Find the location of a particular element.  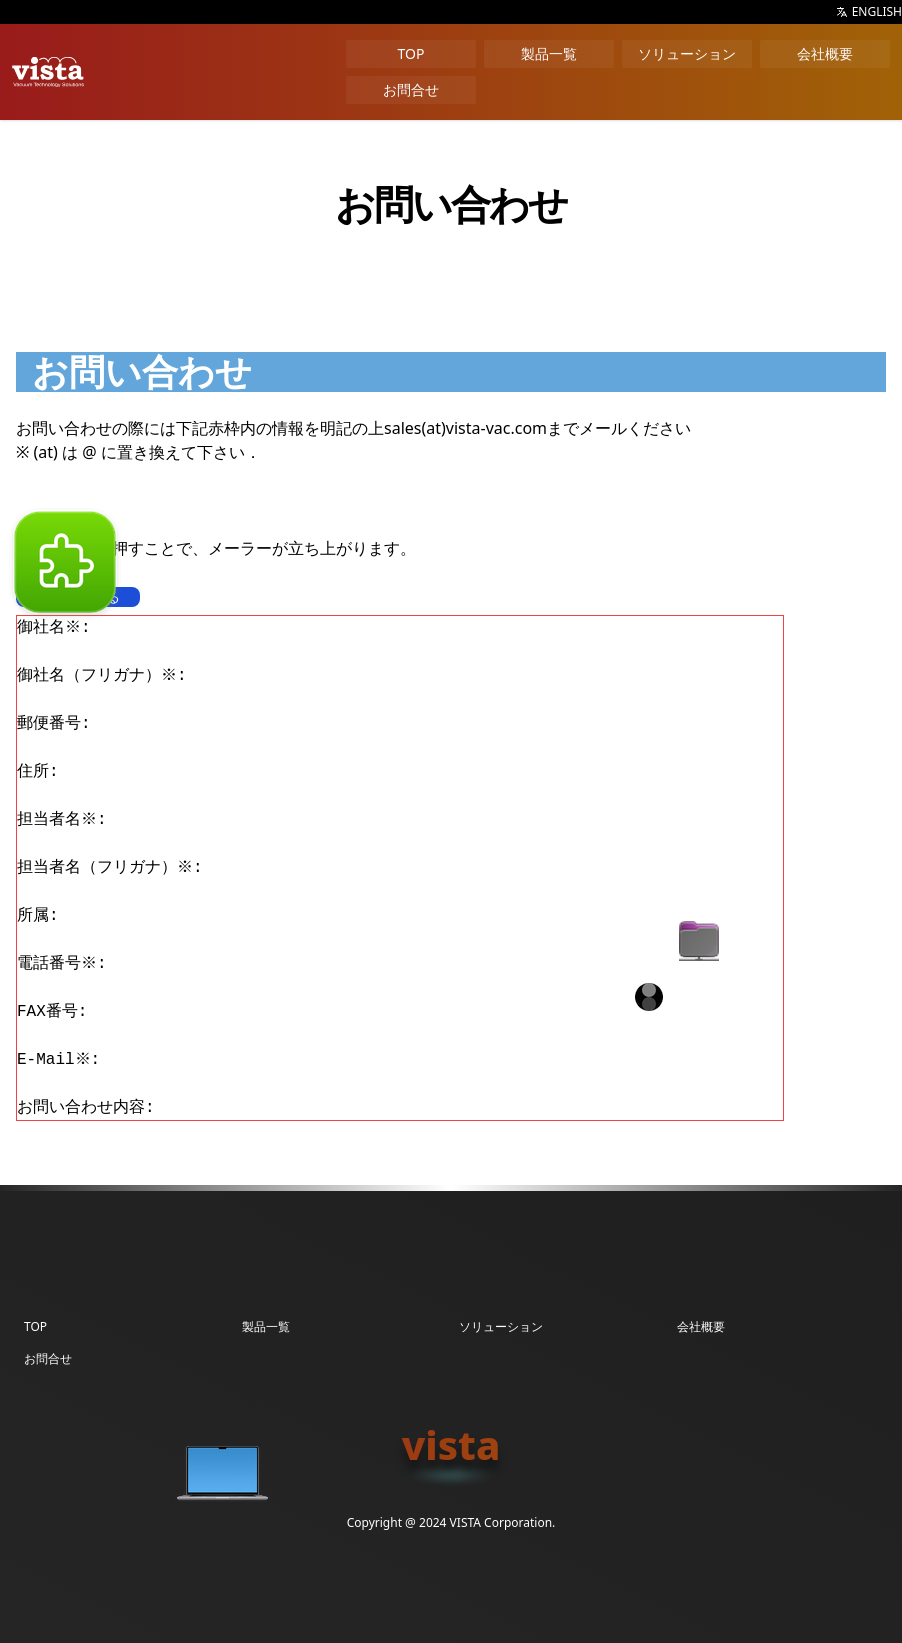

manage browser or app extensions is located at coordinates (65, 564).